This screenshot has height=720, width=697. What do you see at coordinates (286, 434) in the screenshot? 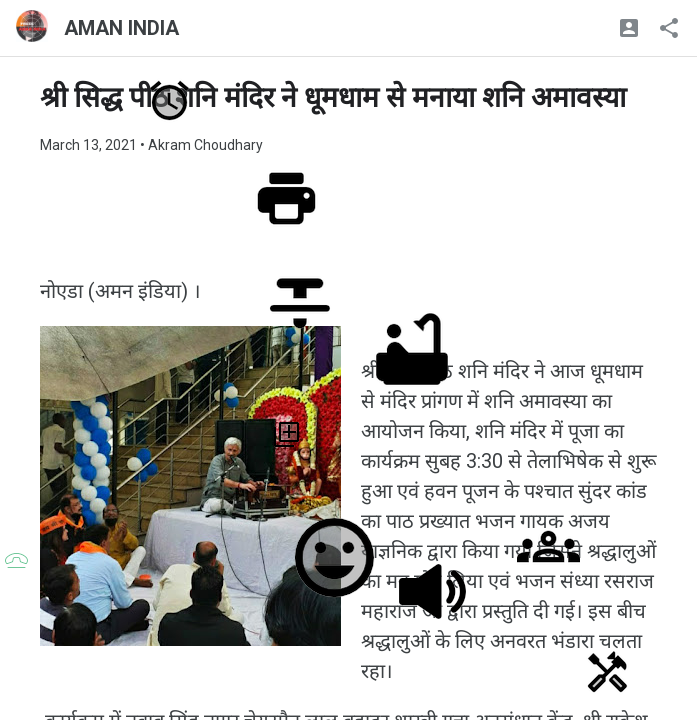
I see `add item to queue or playlist` at bounding box center [286, 434].